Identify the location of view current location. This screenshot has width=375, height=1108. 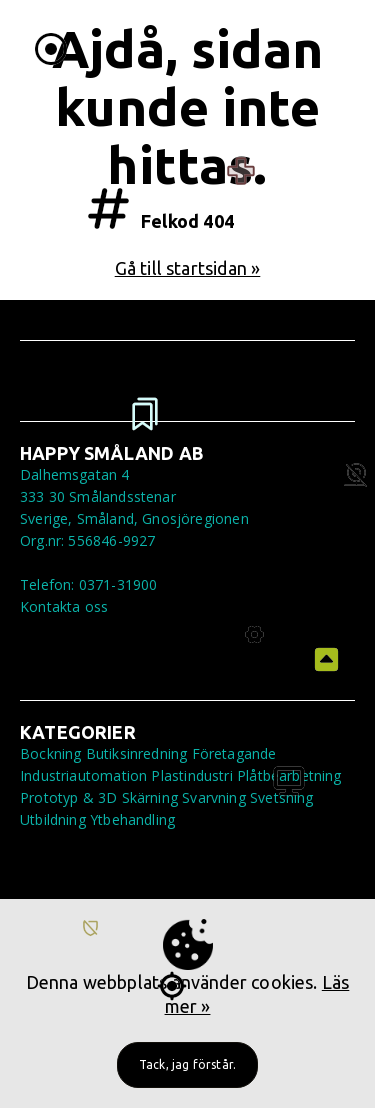
(172, 986).